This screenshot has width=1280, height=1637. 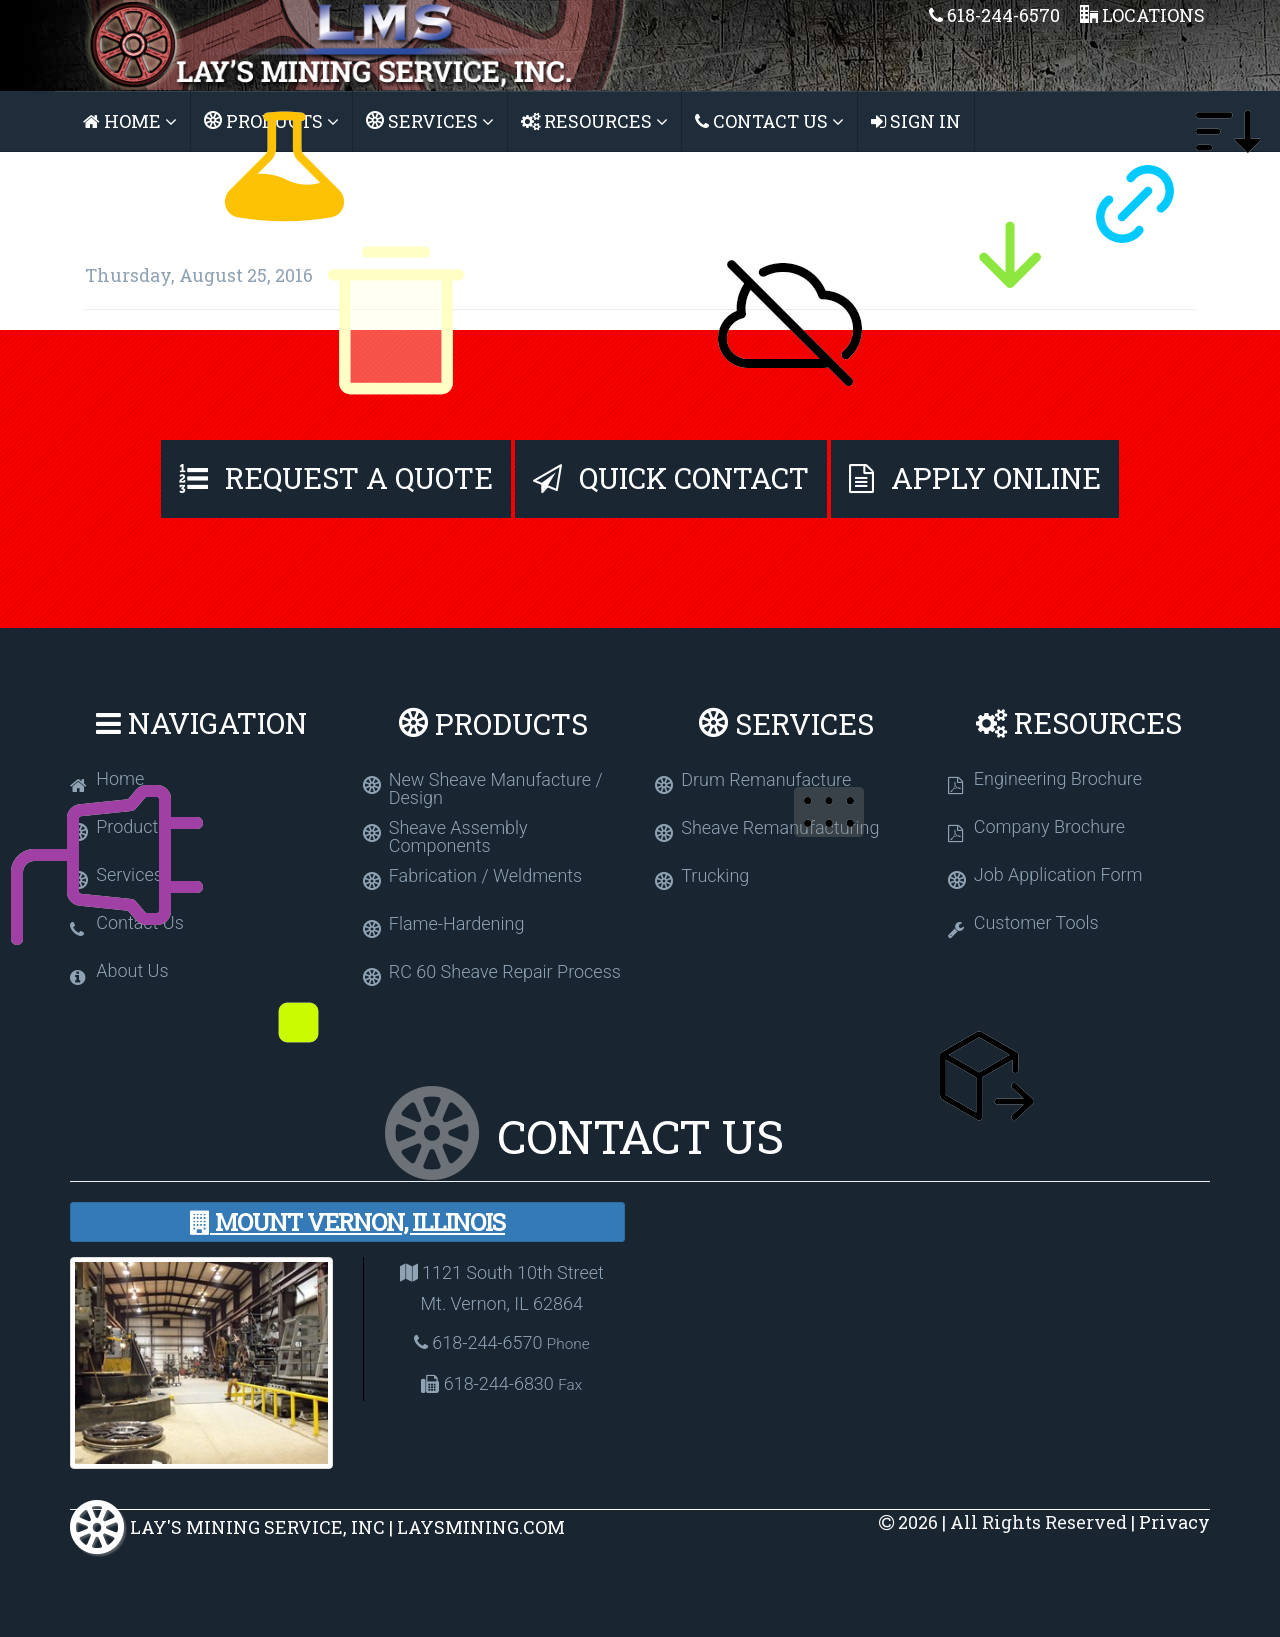 What do you see at coordinates (790, 320) in the screenshot?
I see `indicates cloud sync is unavailable` at bounding box center [790, 320].